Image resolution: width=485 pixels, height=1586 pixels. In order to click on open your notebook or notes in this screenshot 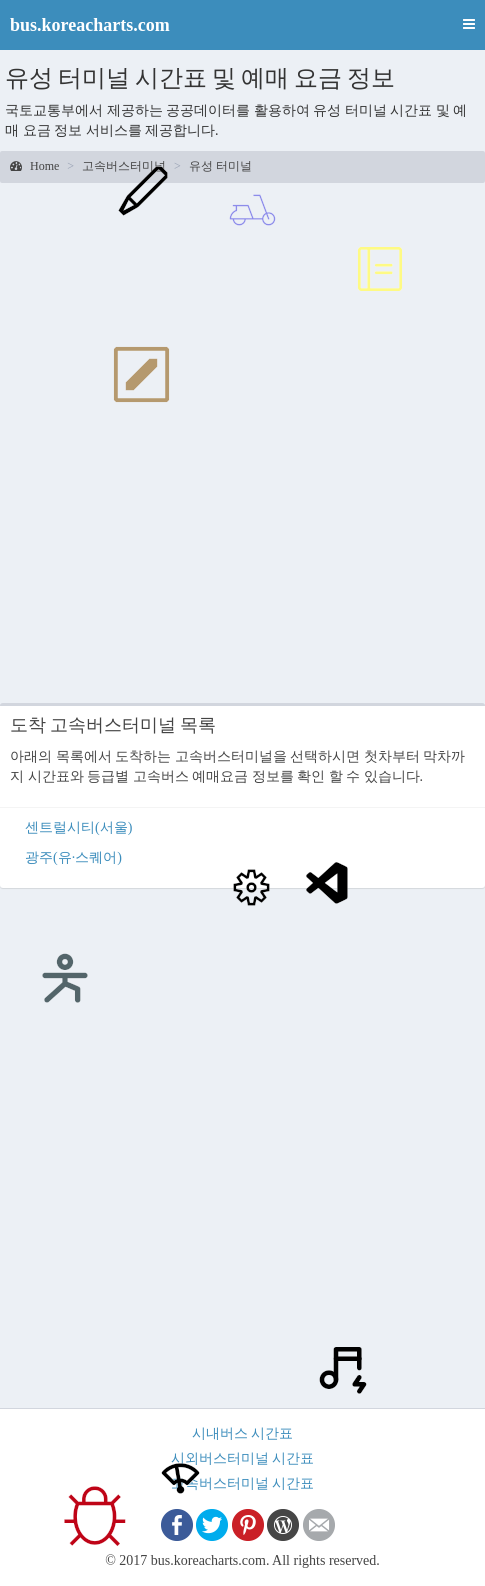, I will do `click(380, 269)`.